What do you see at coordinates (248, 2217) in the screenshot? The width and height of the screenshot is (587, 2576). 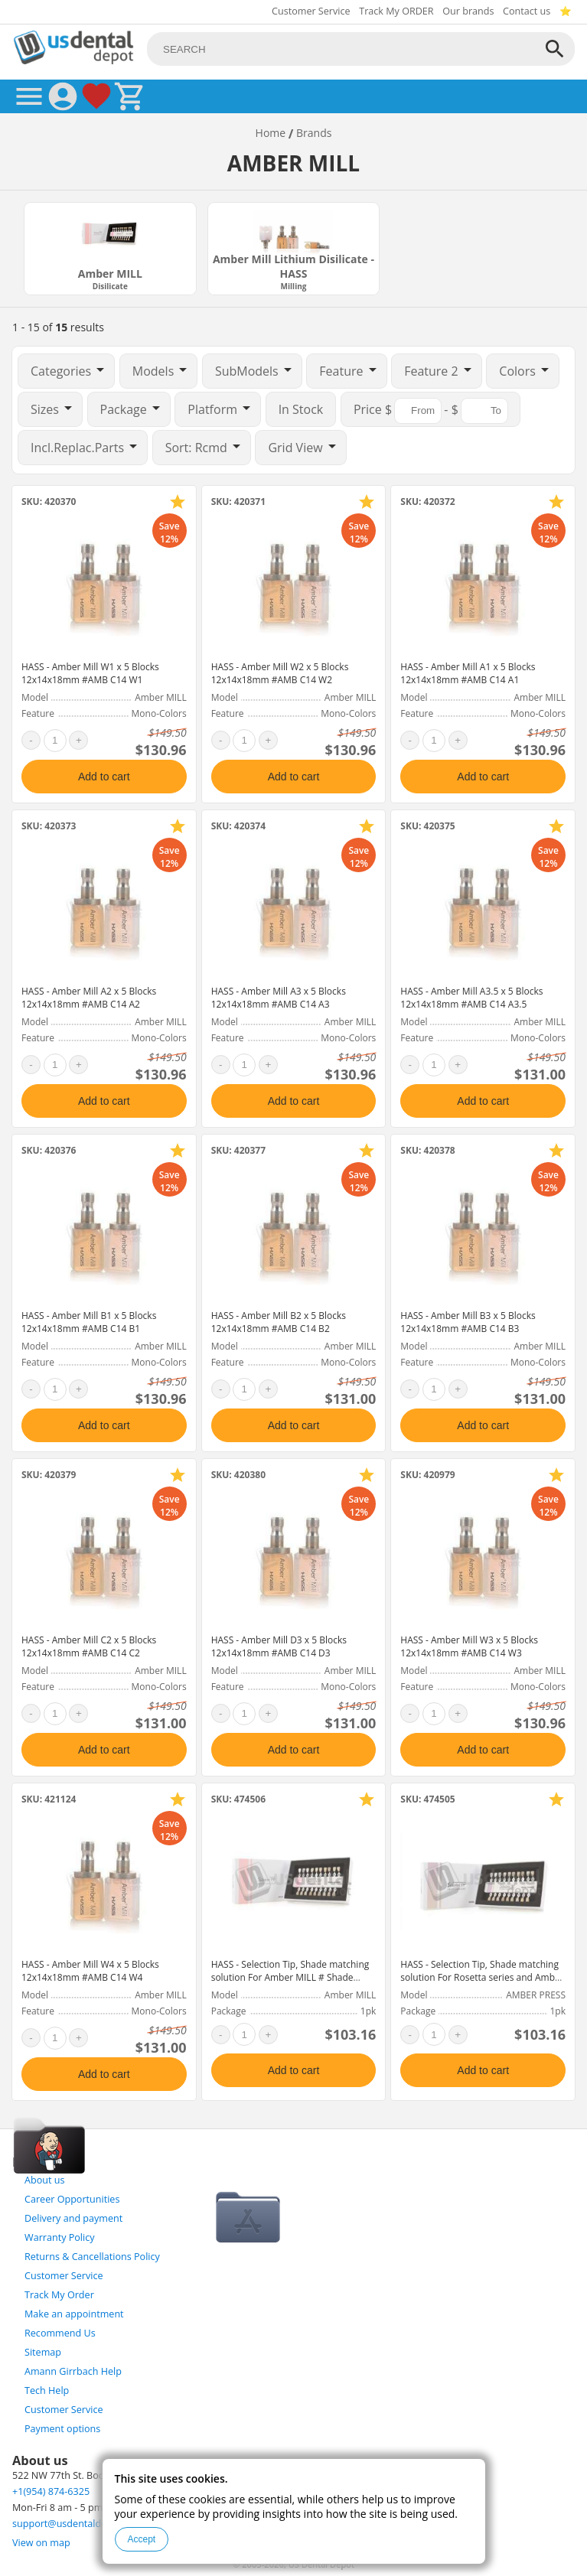 I see `open templates folder` at bounding box center [248, 2217].